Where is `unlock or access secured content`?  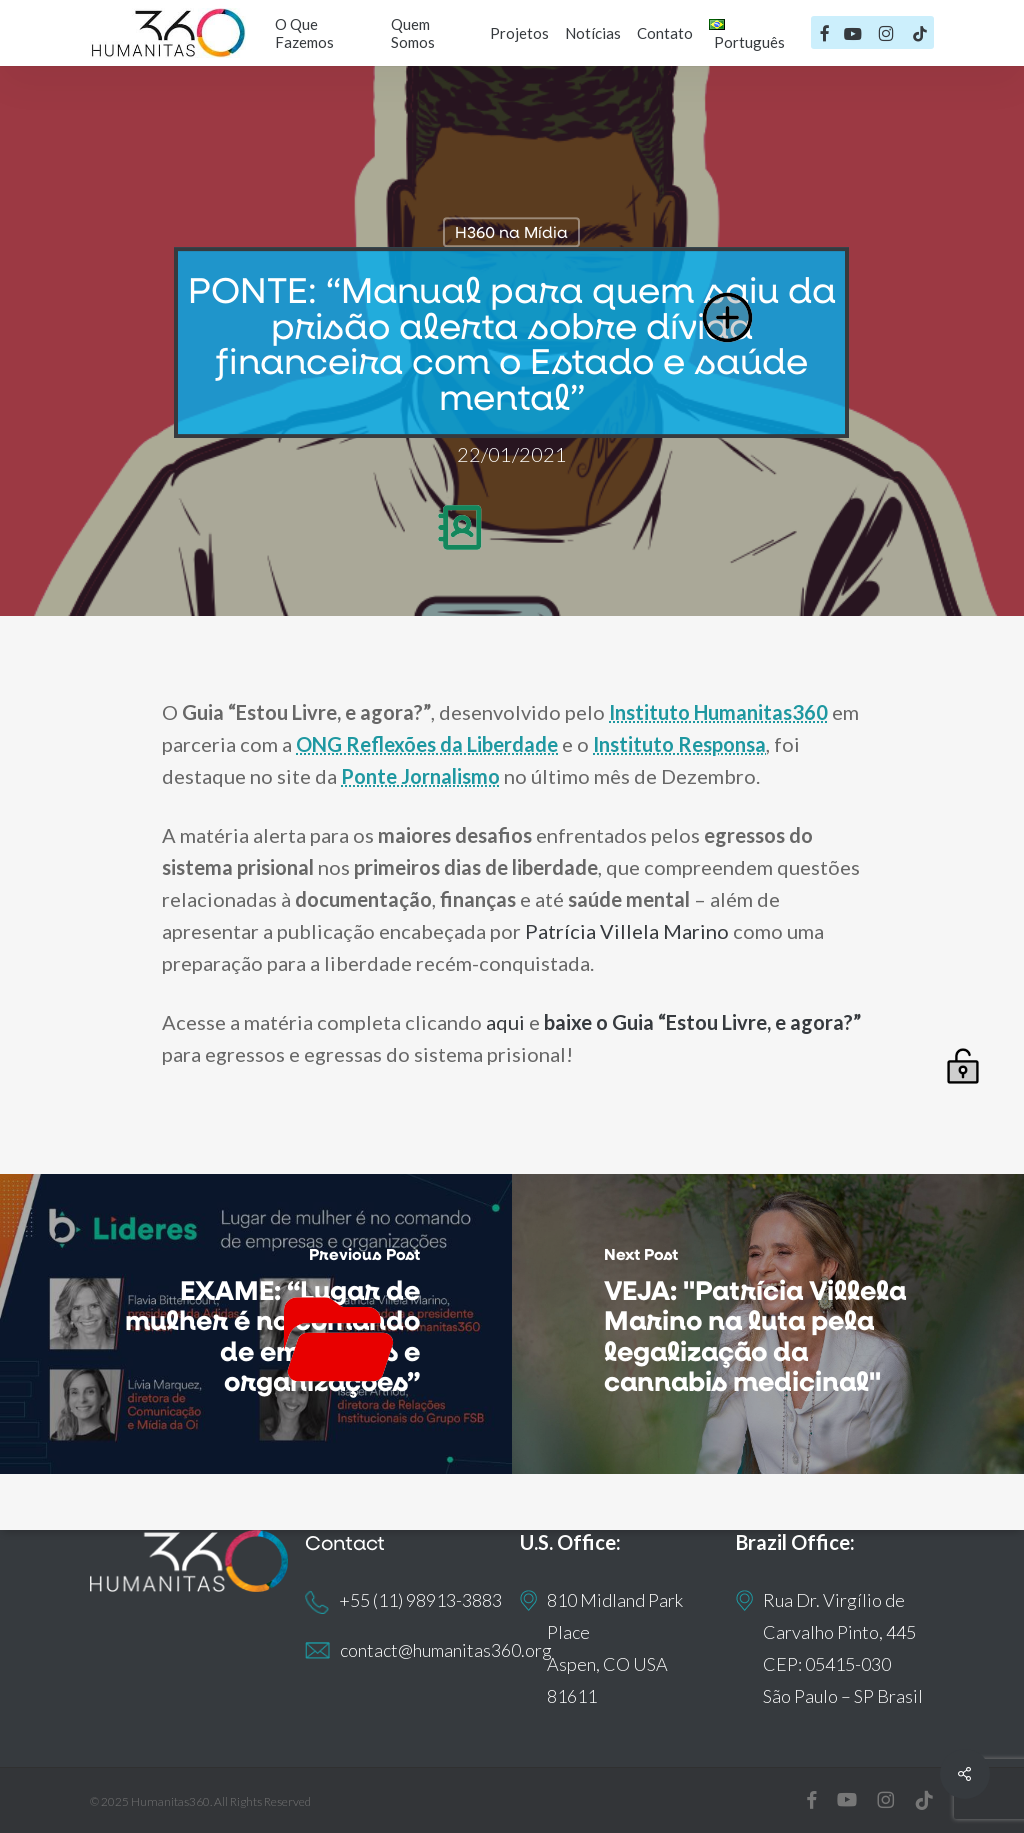
unlock or access secured content is located at coordinates (963, 1068).